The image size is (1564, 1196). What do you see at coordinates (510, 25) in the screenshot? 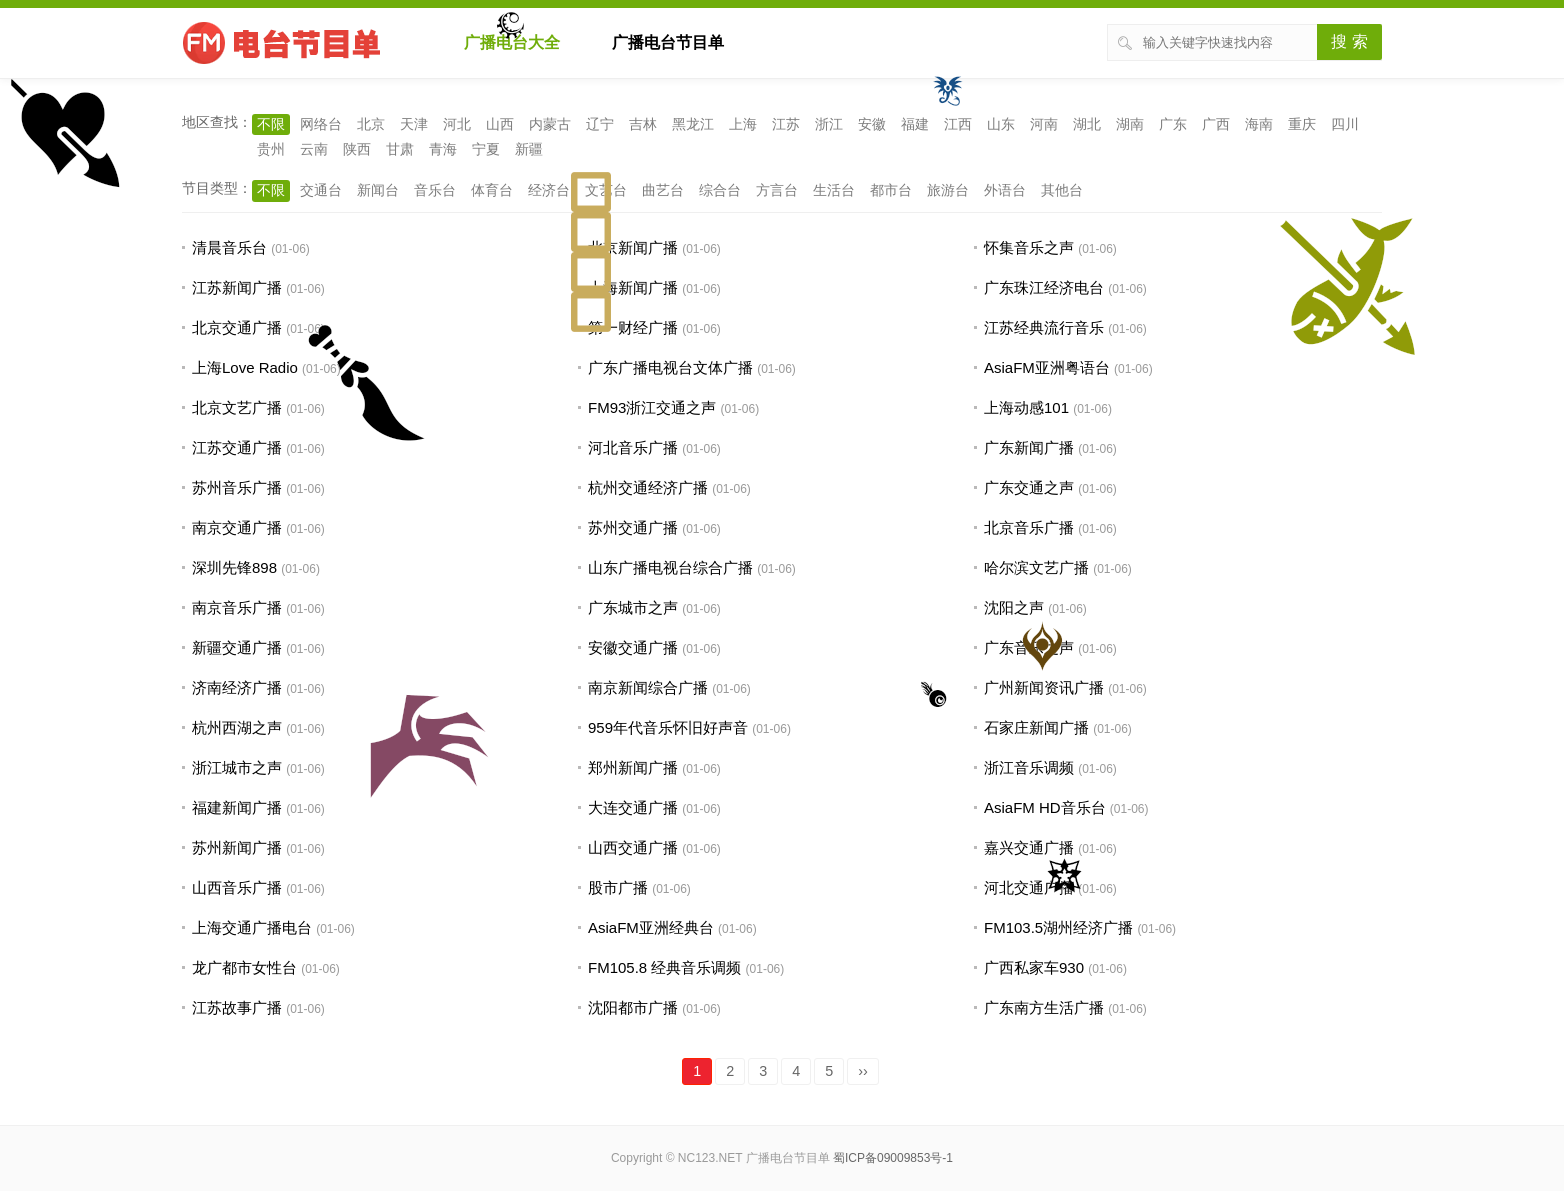
I see `select crescent blade weapon in game inventory` at bounding box center [510, 25].